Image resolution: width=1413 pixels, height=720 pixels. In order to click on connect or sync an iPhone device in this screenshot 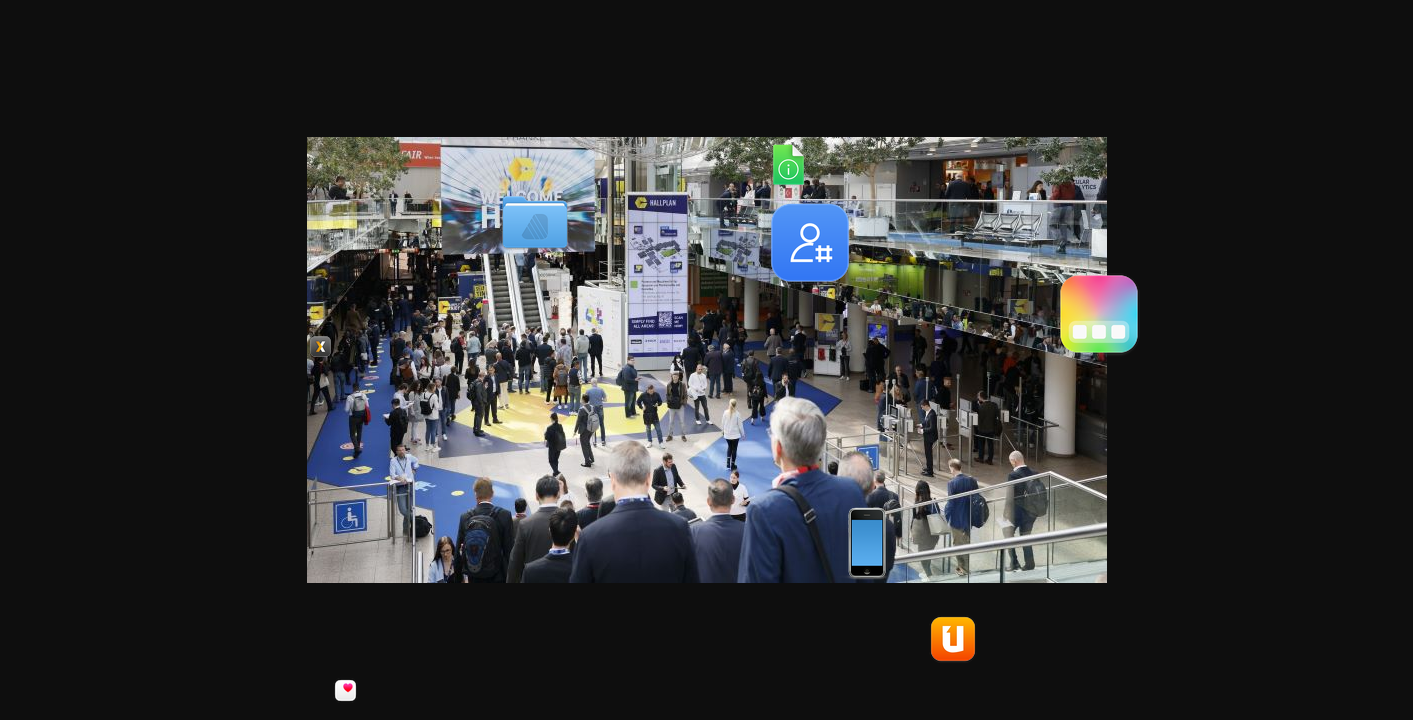, I will do `click(867, 543)`.